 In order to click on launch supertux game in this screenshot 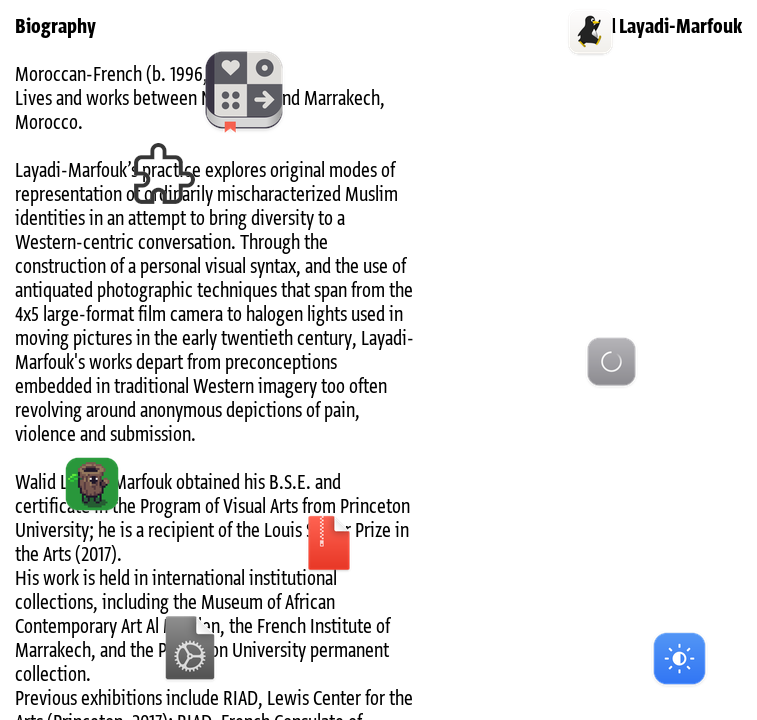, I will do `click(590, 31)`.